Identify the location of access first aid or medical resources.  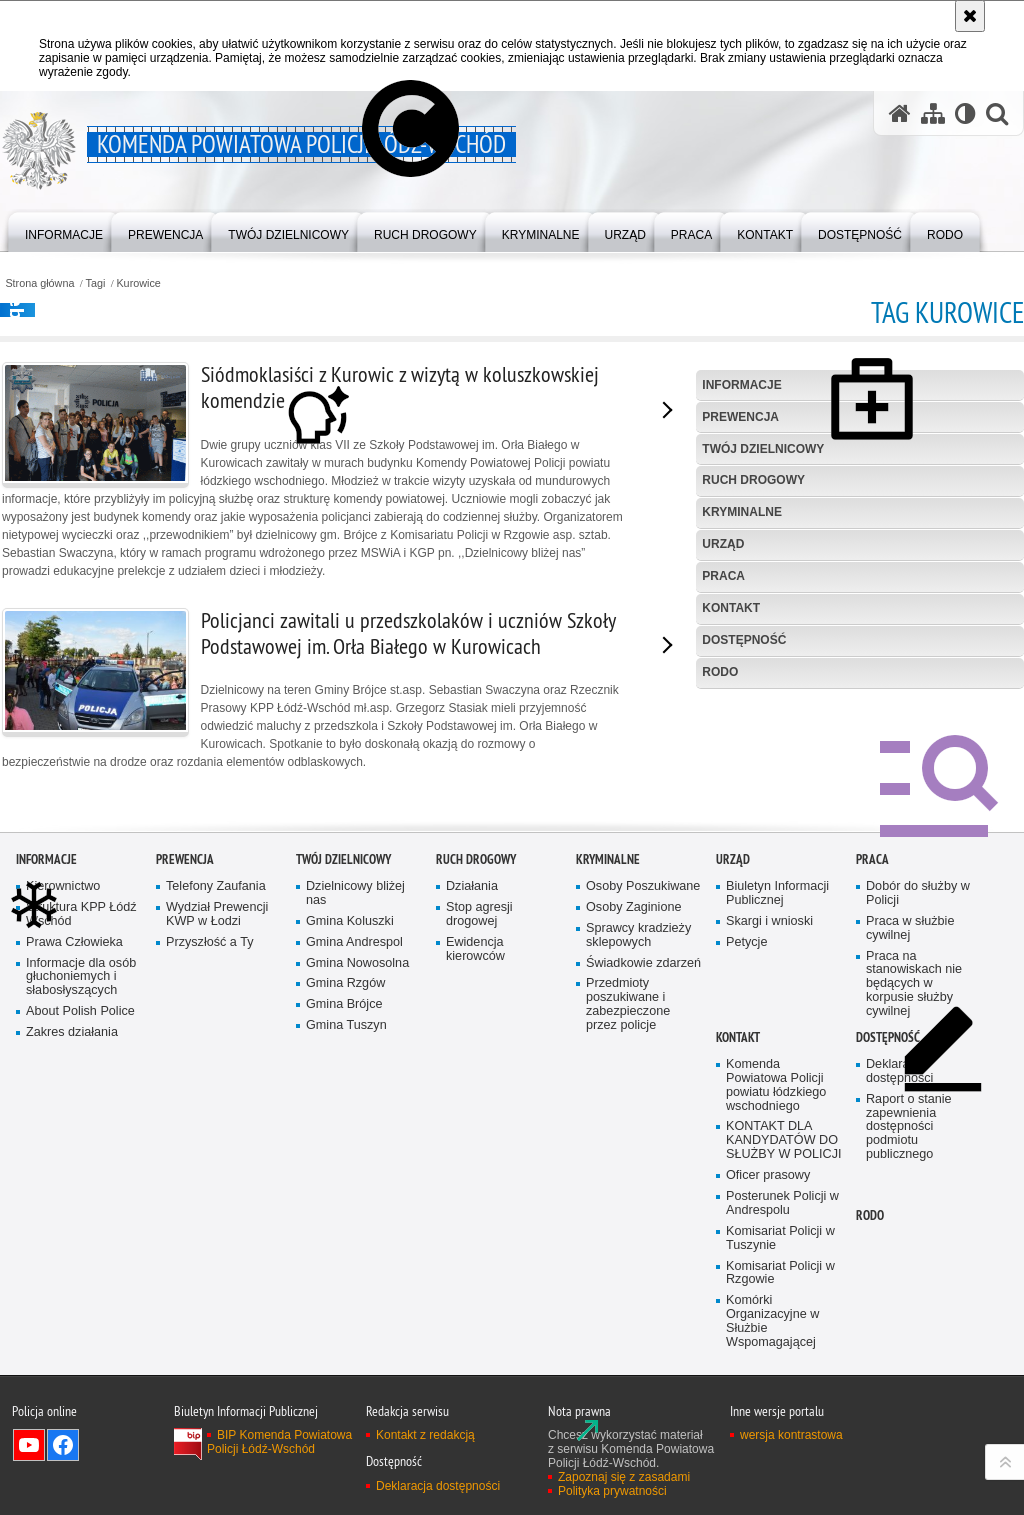
(872, 403).